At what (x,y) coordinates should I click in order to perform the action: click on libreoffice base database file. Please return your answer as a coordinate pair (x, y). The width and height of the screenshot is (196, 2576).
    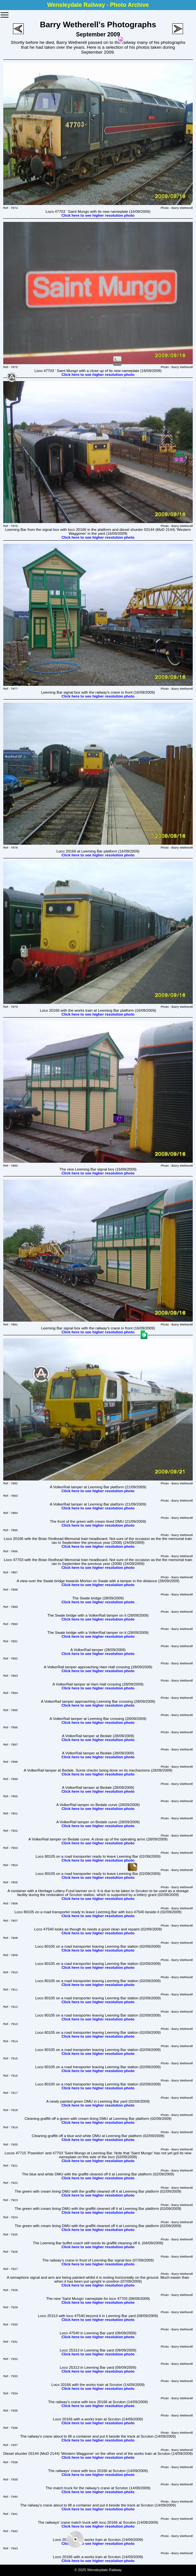
    Looking at the image, I should click on (121, 40).